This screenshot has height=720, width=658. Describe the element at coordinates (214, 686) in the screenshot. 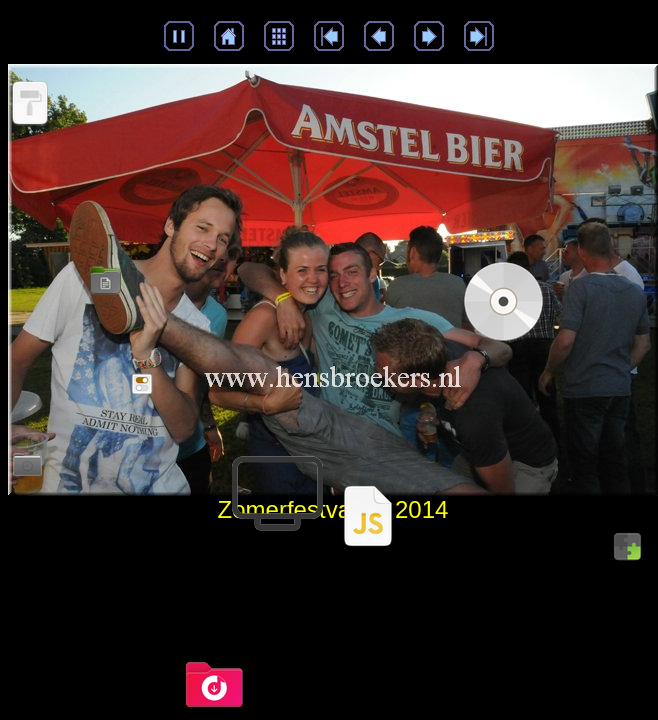

I see `open 4K Tokkit video downloads folder` at that location.